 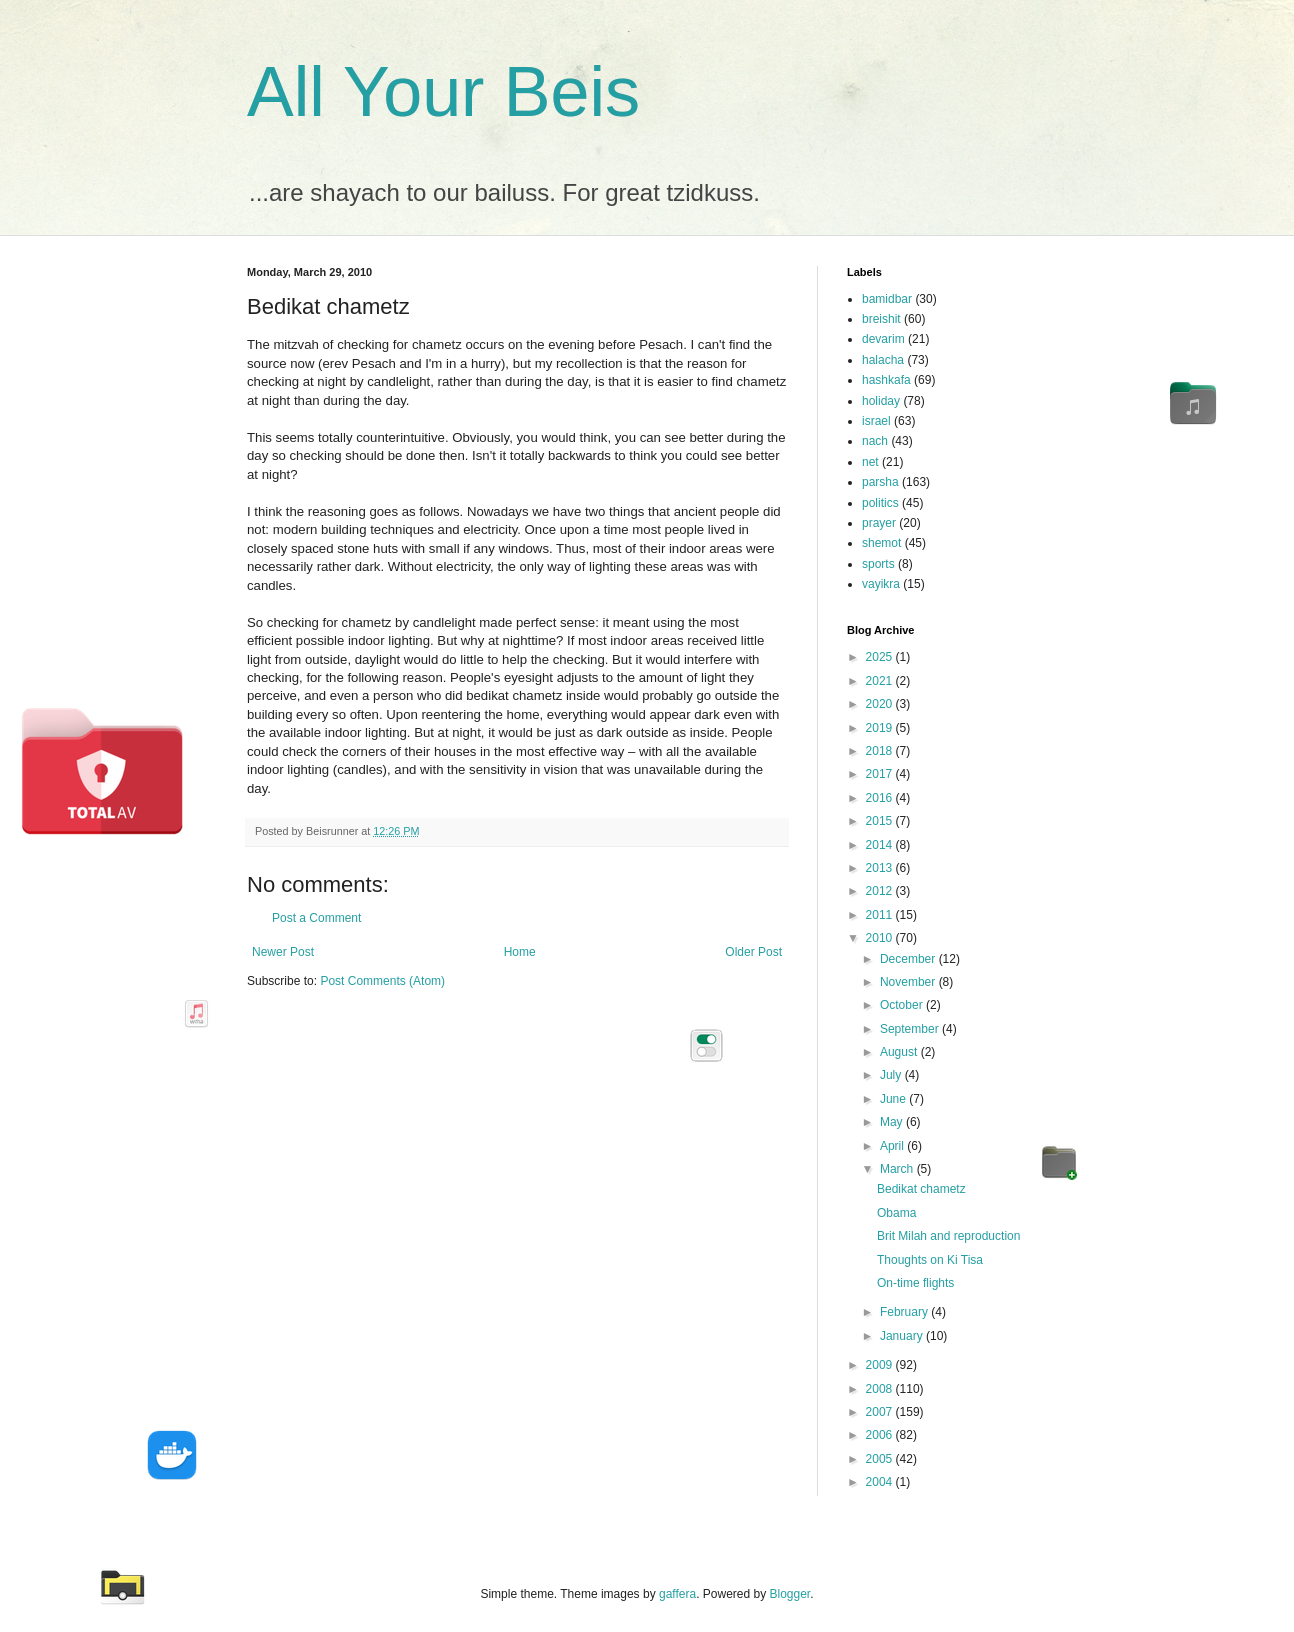 I want to click on folder for pokémon ultra ball collection or game assets, so click(x=122, y=1588).